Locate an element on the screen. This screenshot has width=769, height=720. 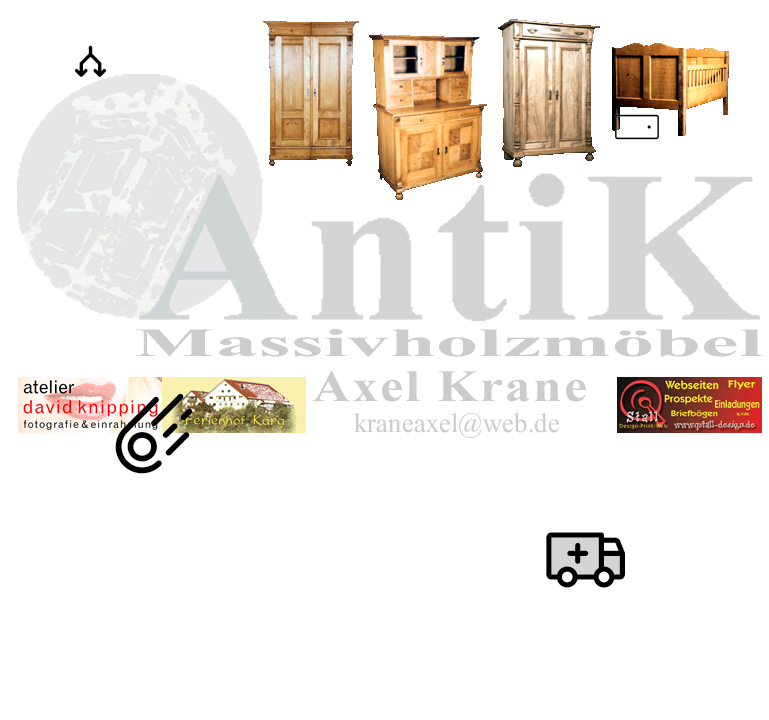
split content into multiple paths is located at coordinates (90, 62).